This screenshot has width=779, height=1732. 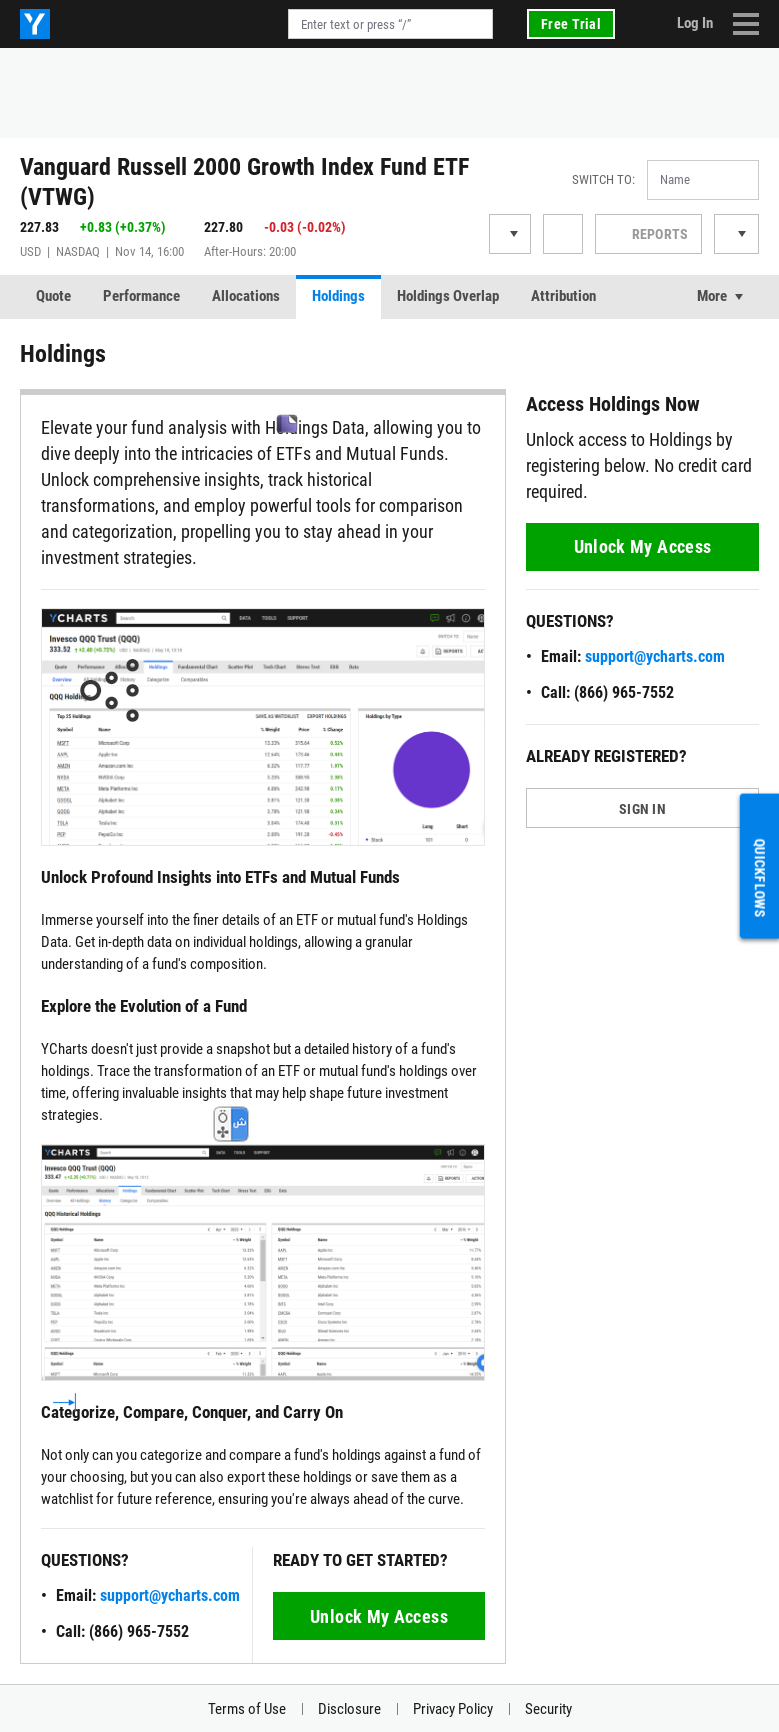 What do you see at coordinates (287, 423) in the screenshot?
I see `change desktop wallpaper settings` at bounding box center [287, 423].